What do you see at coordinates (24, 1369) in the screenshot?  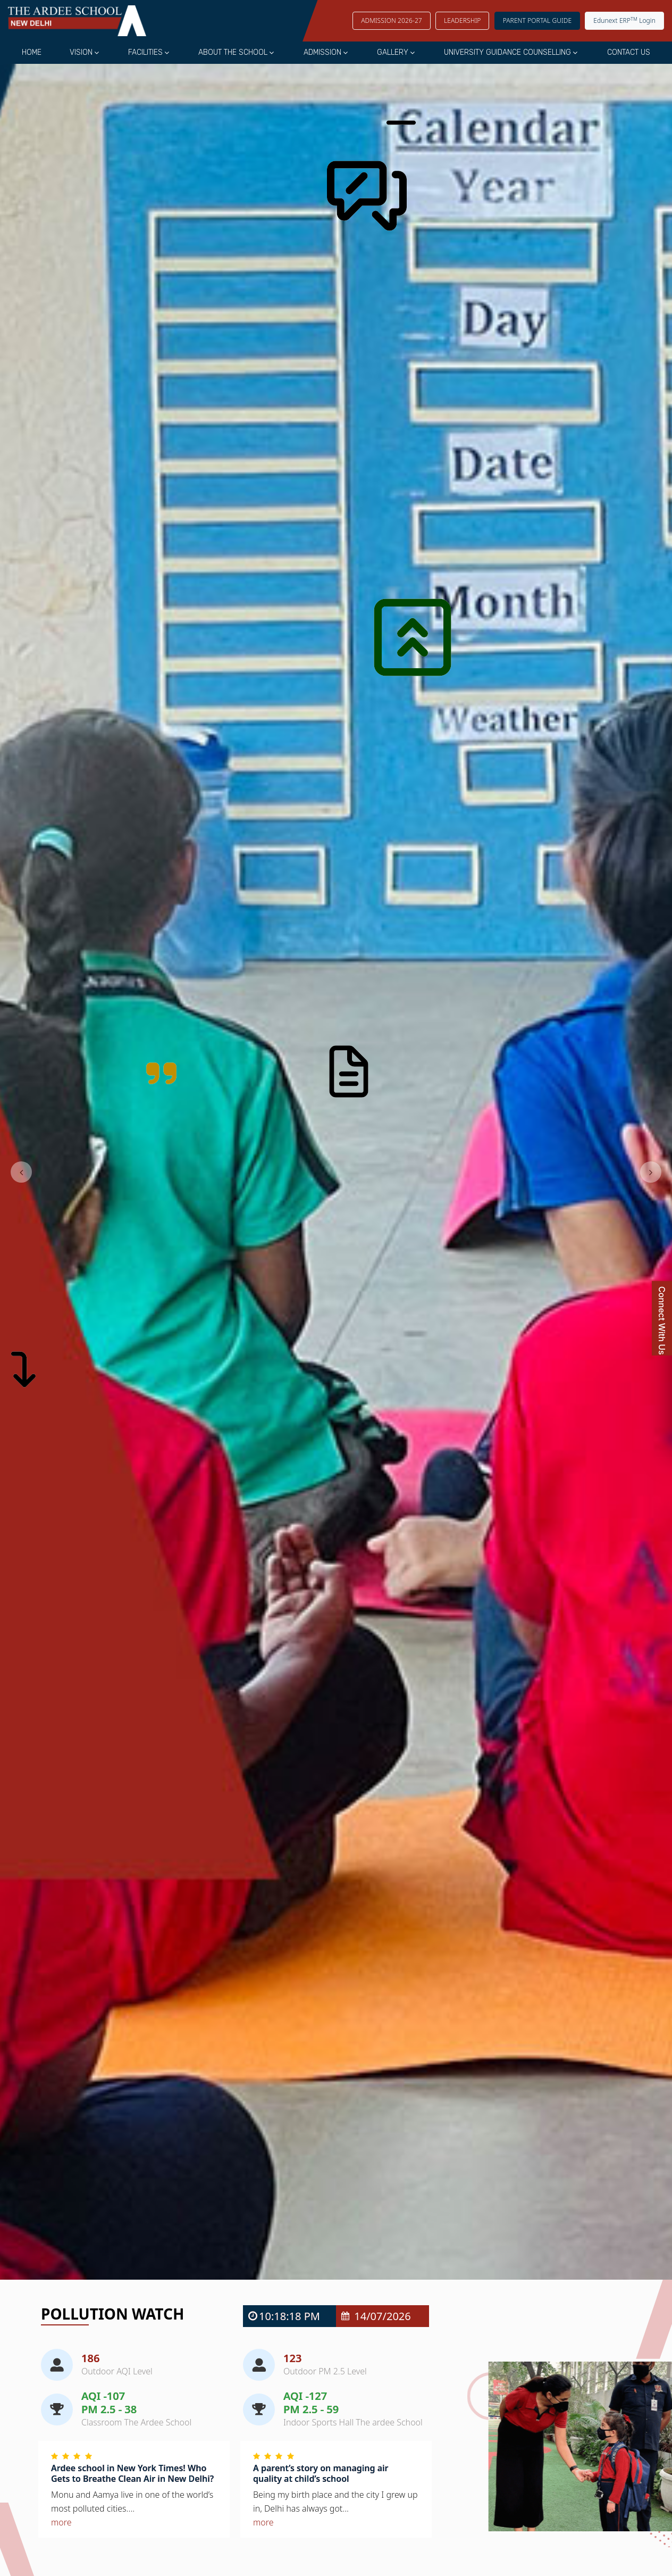 I see `move item down one level` at bounding box center [24, 1369].